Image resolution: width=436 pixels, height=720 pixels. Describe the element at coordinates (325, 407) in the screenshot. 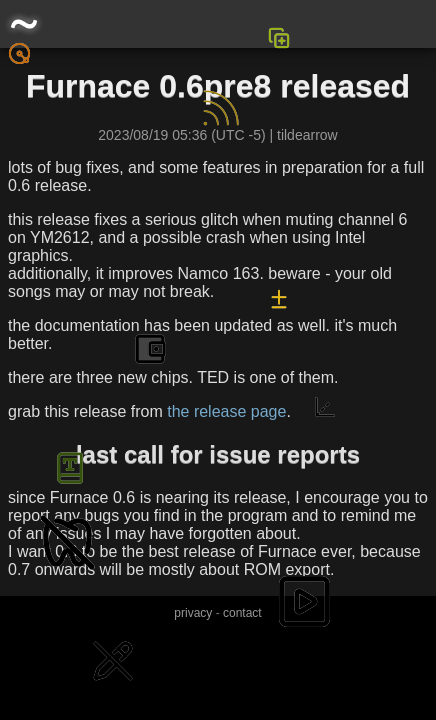

I see `toggle 3D view mode` at that location.